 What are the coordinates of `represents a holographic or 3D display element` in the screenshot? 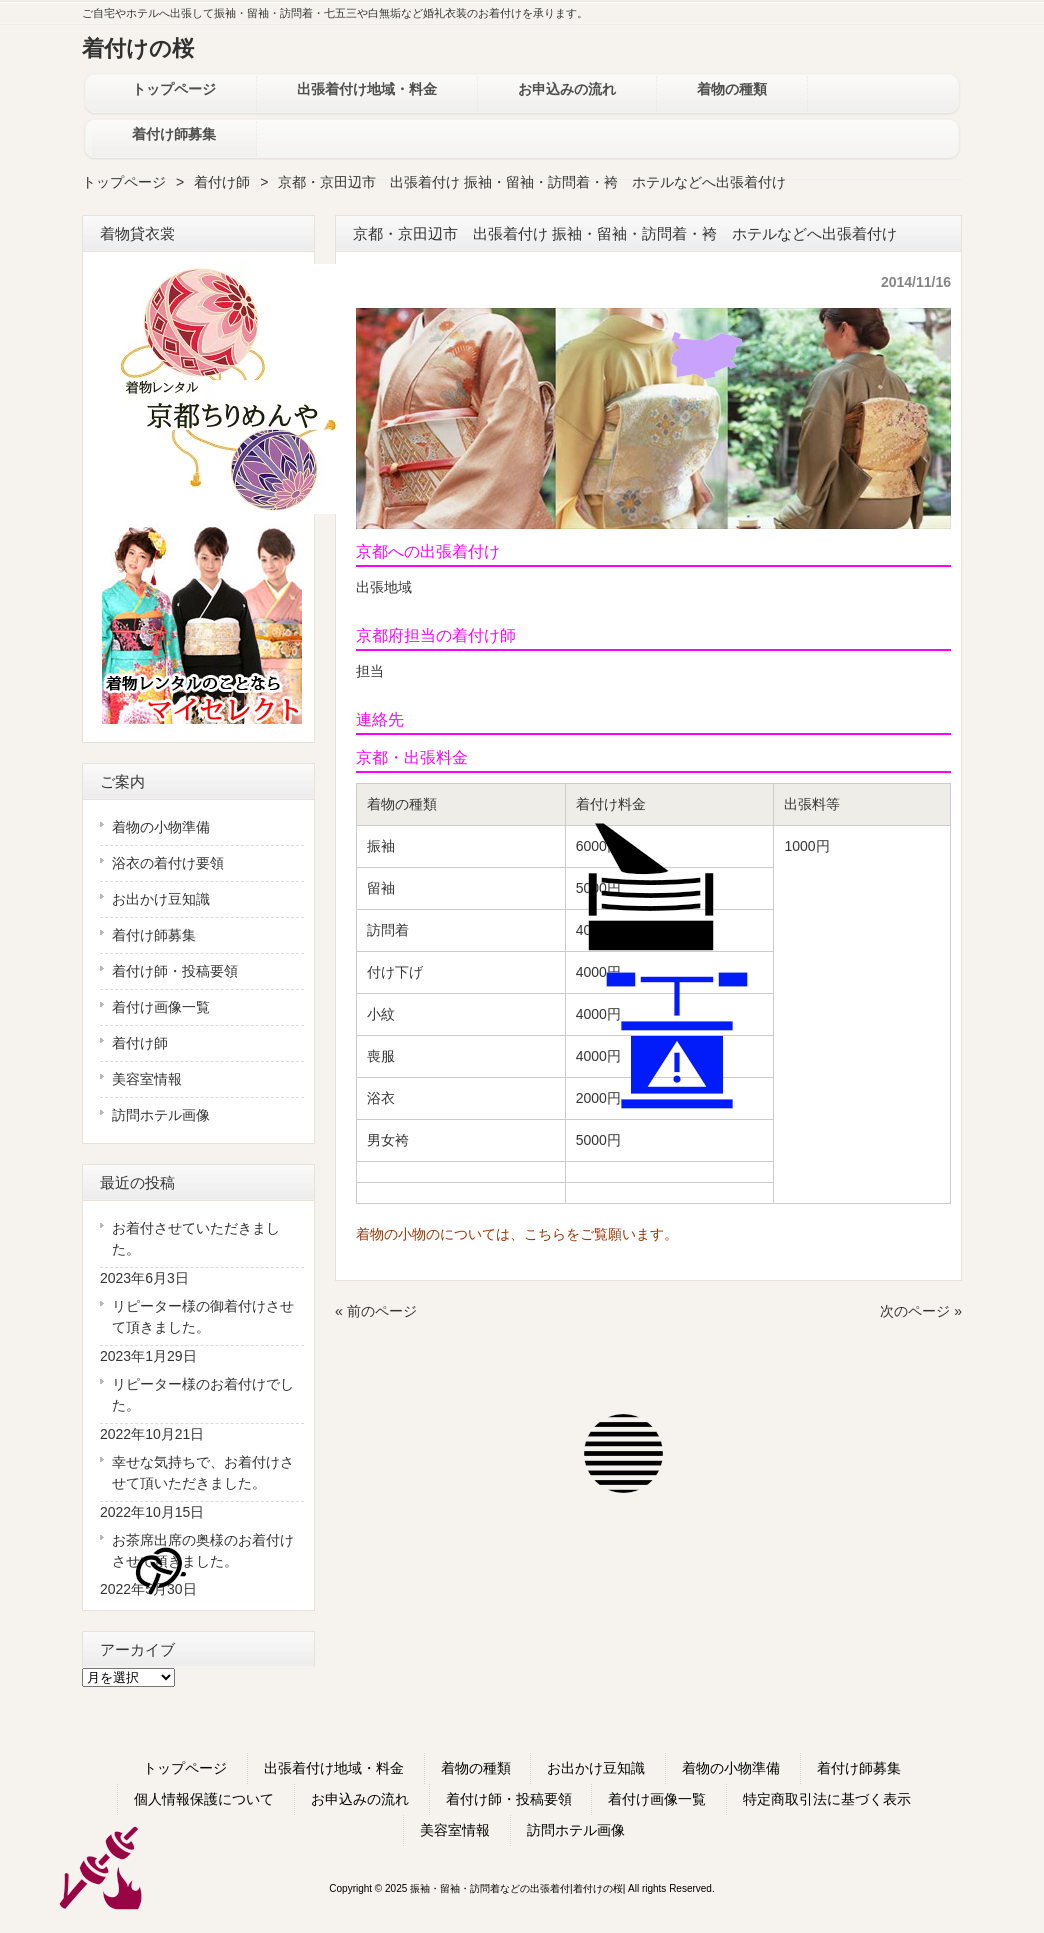 It's located at (623, 1453).